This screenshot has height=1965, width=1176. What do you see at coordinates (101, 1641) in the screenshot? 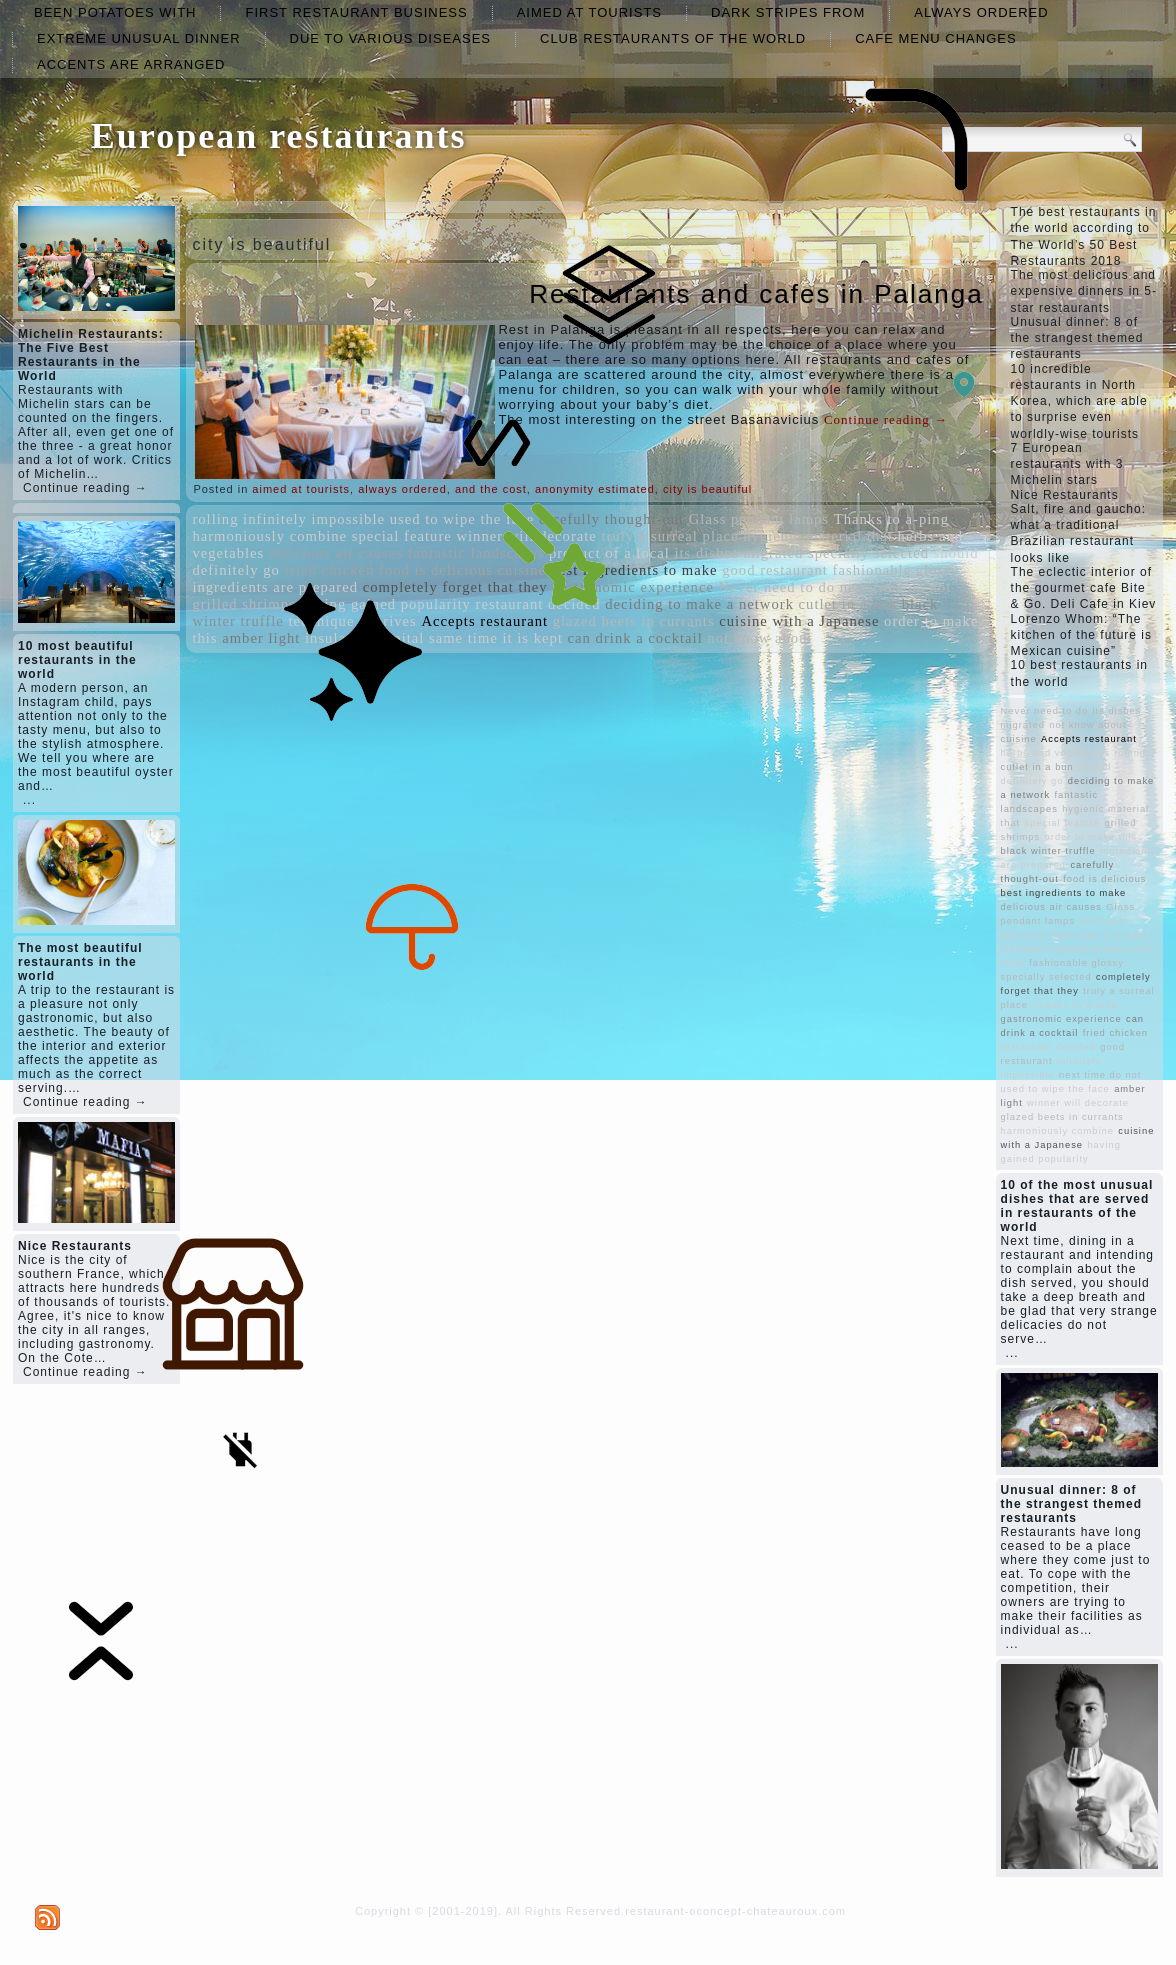
I see `collapse an expanded section or panel` at bounding box center [101, 1641].